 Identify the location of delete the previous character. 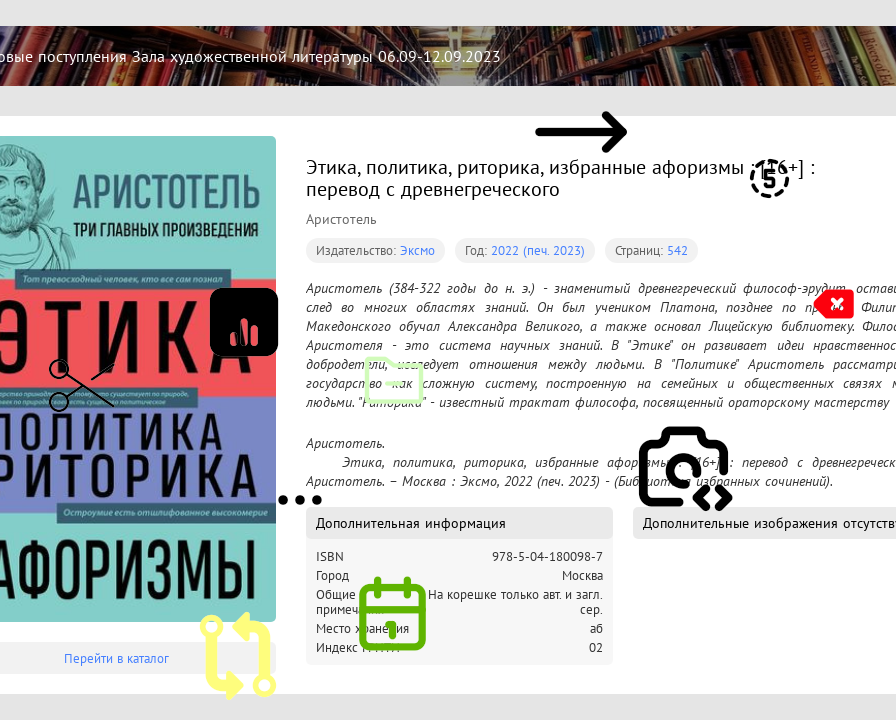
(833, 304).